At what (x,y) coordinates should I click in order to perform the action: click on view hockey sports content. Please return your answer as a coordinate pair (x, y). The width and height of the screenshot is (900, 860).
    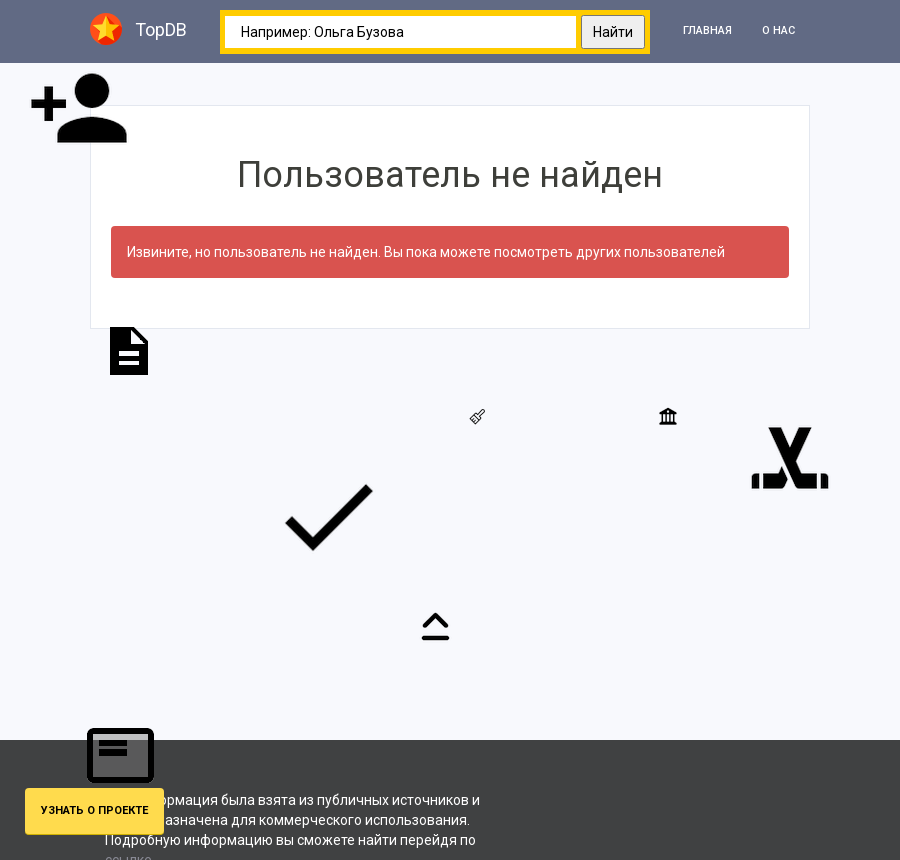
    Looking at the image, I should click on (790, 458).